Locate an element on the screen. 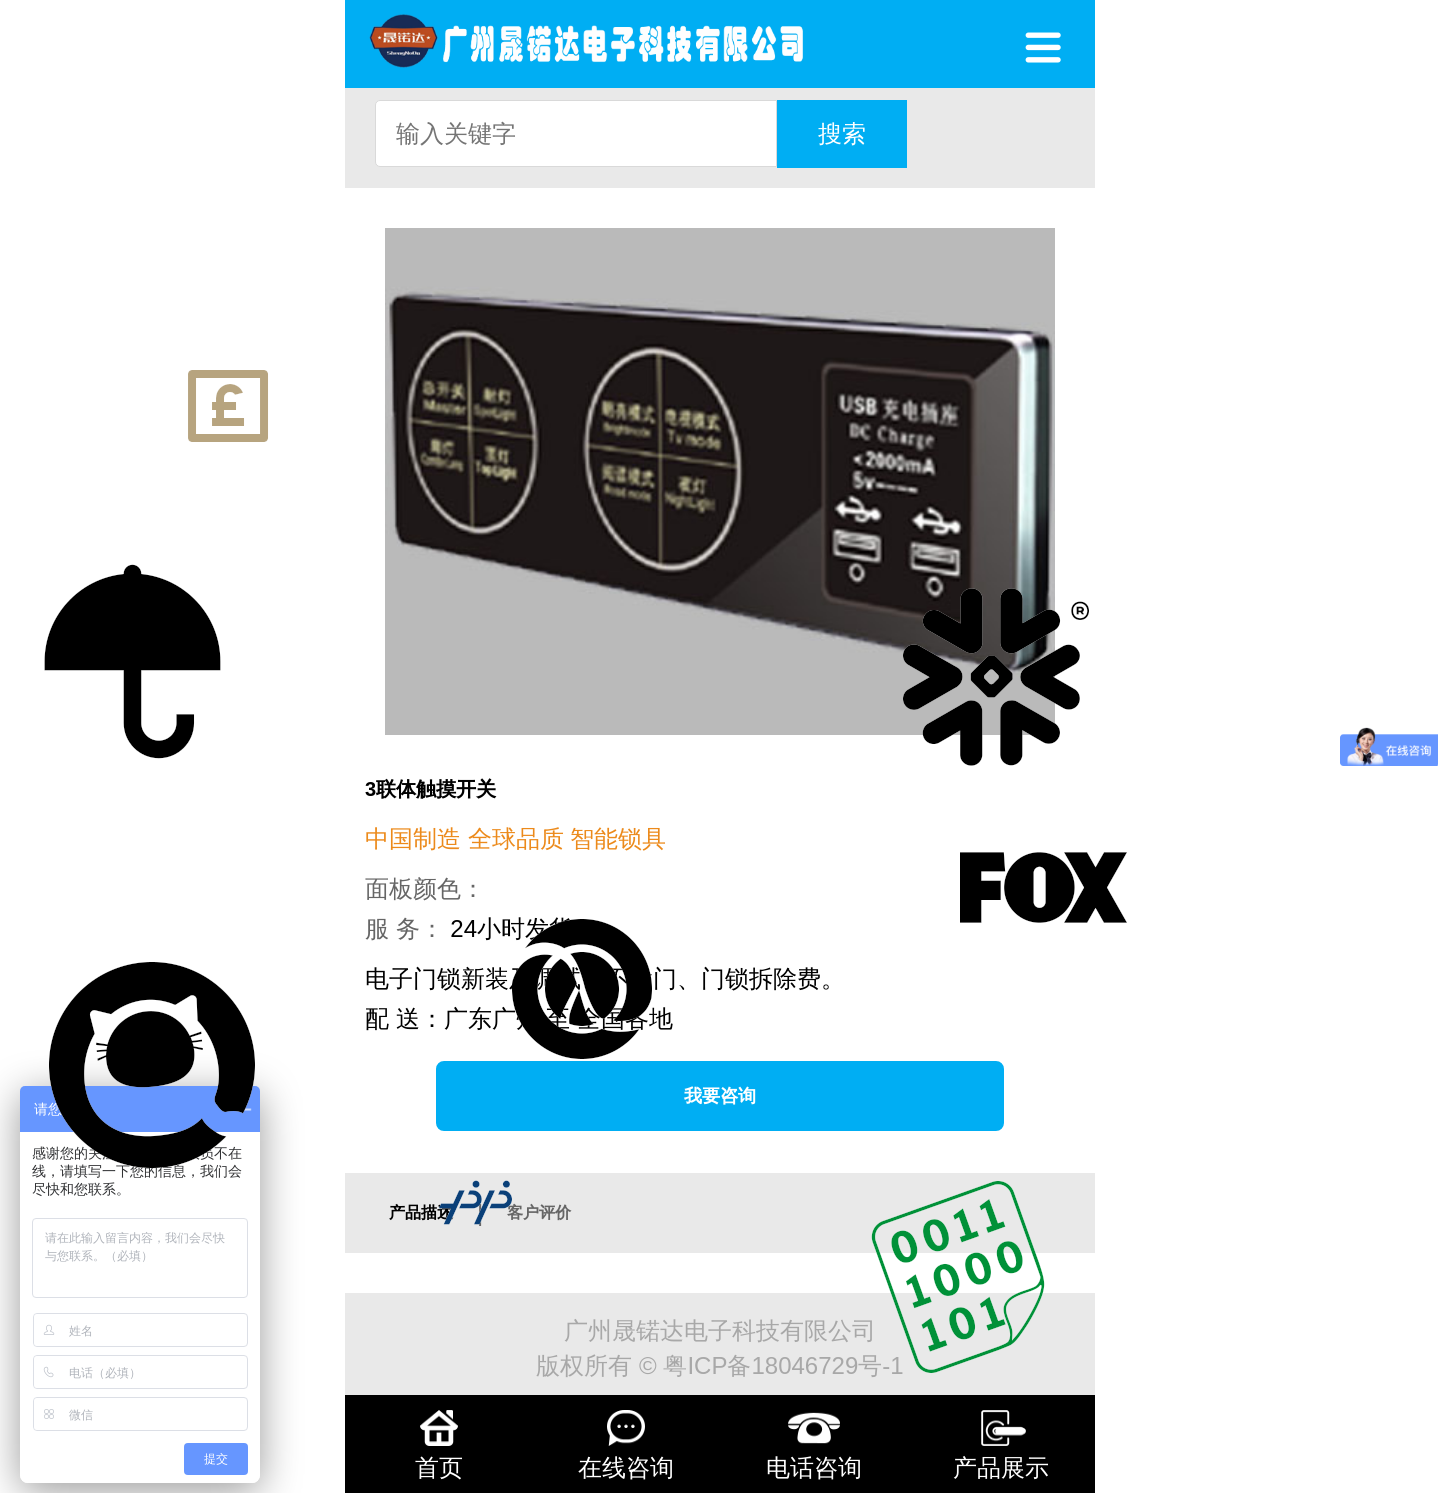  view weather protection or rain forecast is located at coordinates (132, 661).